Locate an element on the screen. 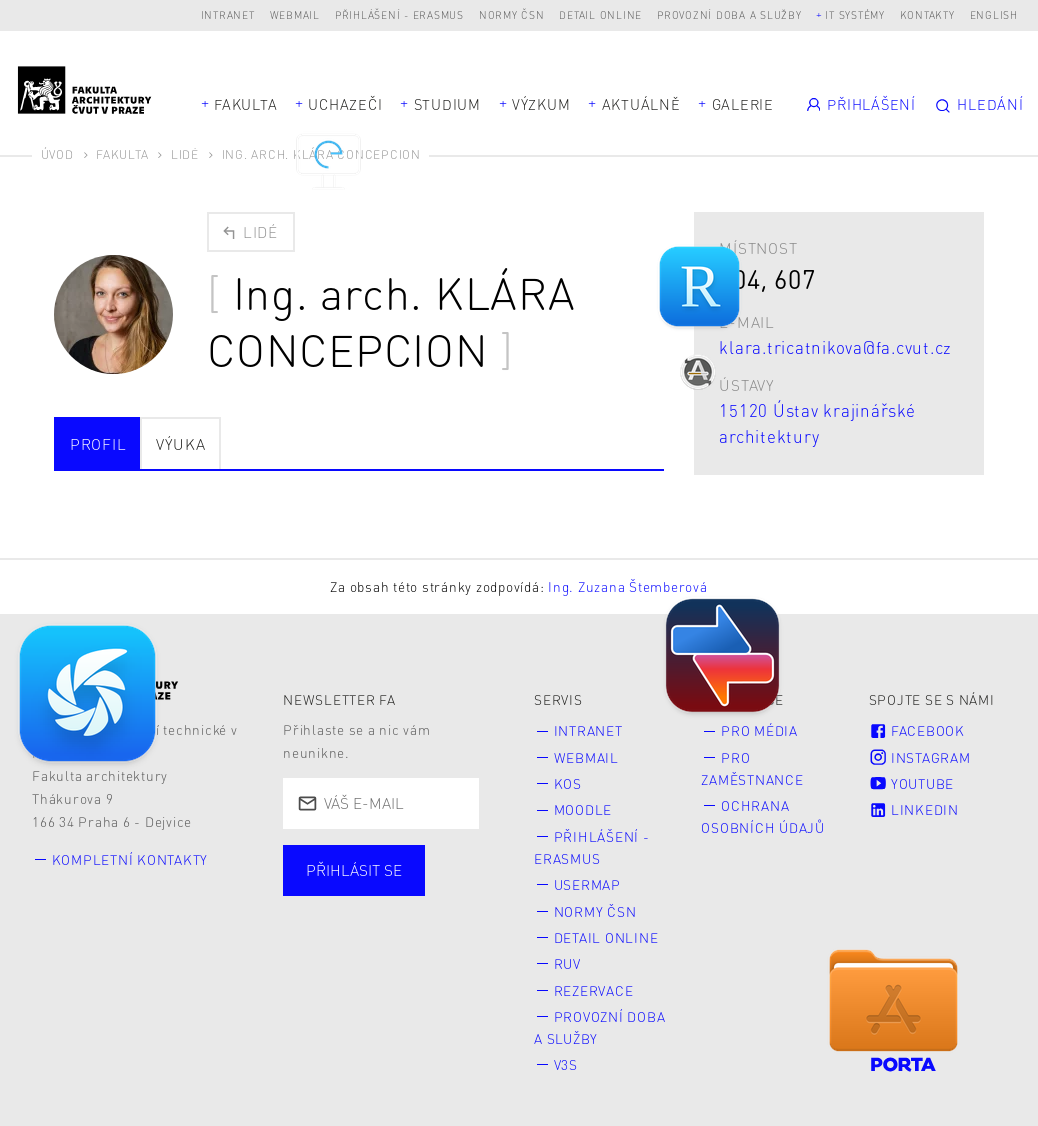  open templates folder is located at coordinates (893, 1000).